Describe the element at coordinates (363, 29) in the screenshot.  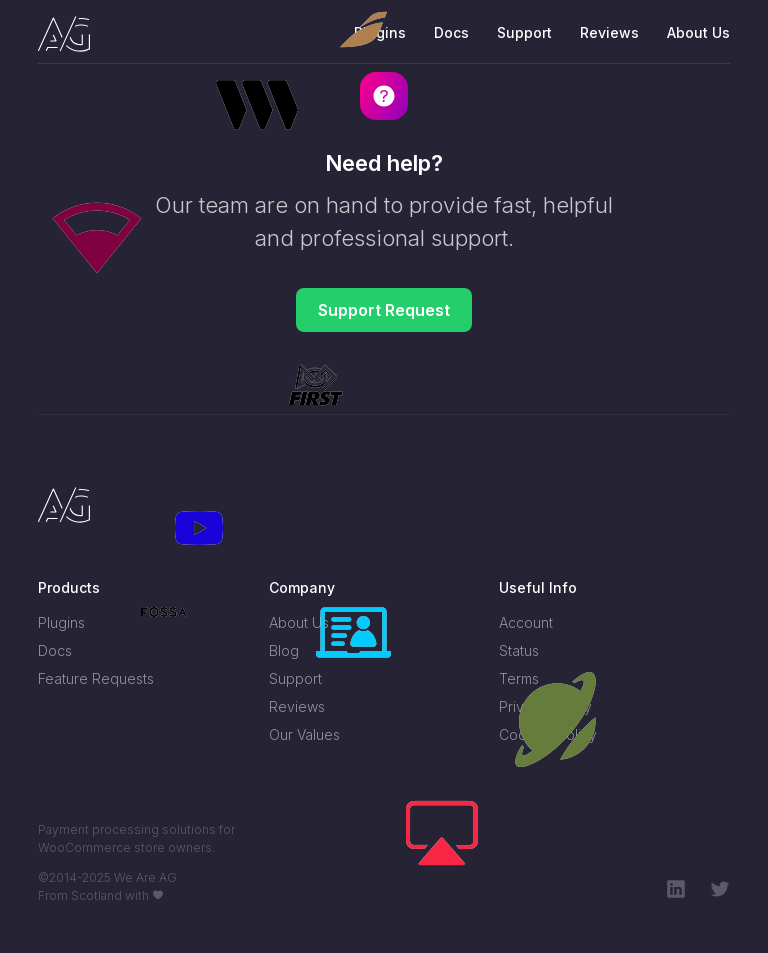
I see `iberia airlines app or website` at that location.